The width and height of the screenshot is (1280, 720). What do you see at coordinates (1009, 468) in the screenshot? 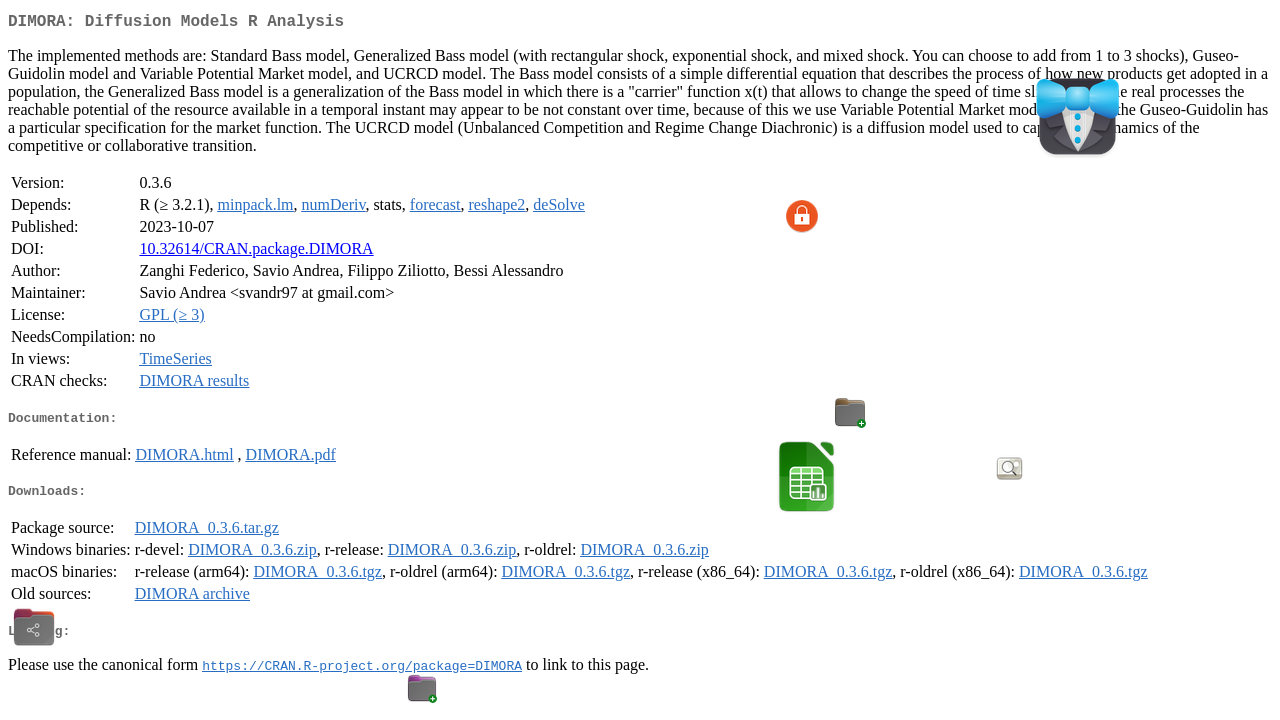
I see `open the photo viewer application` at bounding box center [1009, 468].